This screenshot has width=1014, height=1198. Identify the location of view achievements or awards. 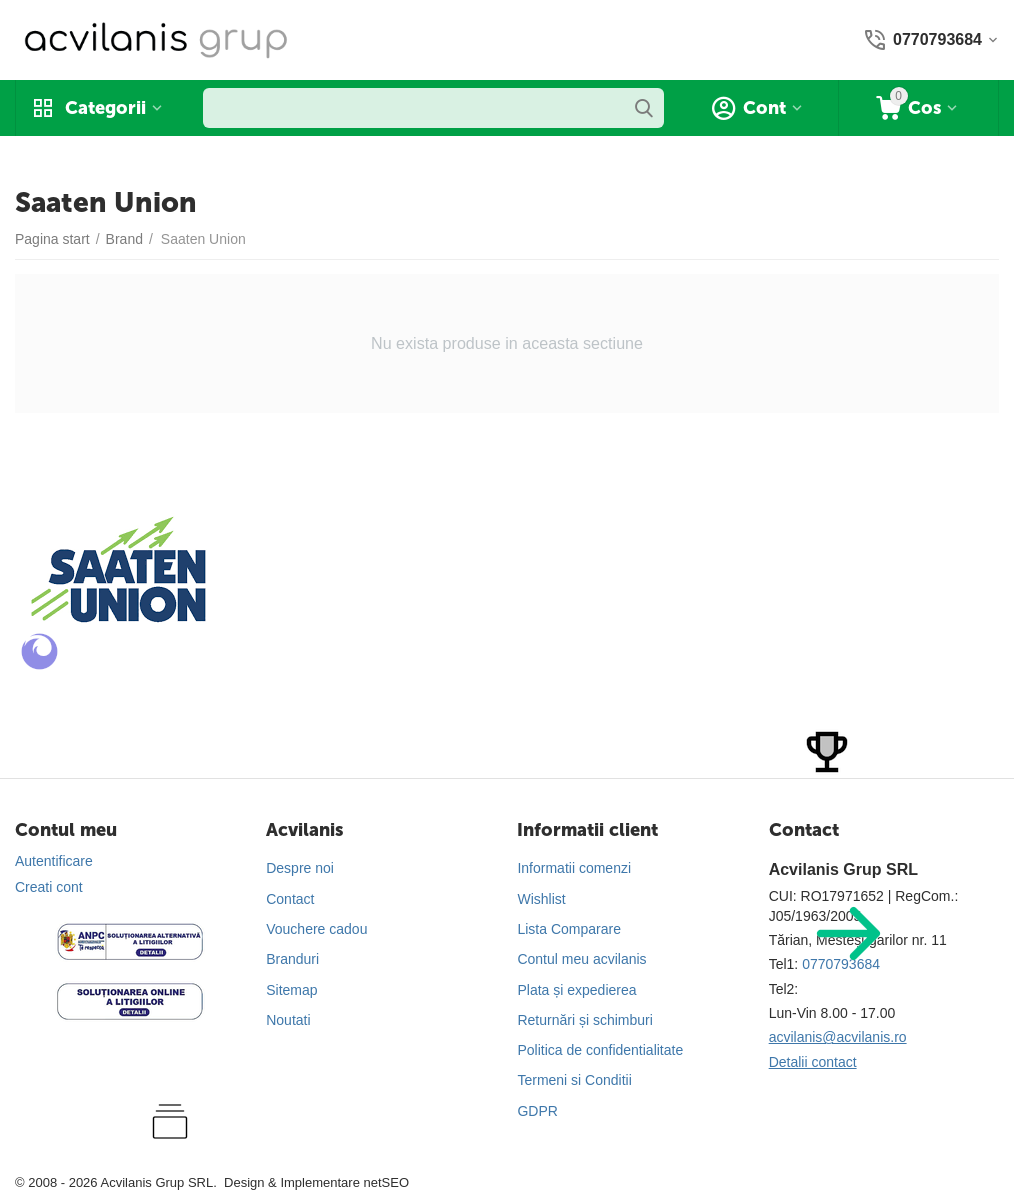
(827, 752).